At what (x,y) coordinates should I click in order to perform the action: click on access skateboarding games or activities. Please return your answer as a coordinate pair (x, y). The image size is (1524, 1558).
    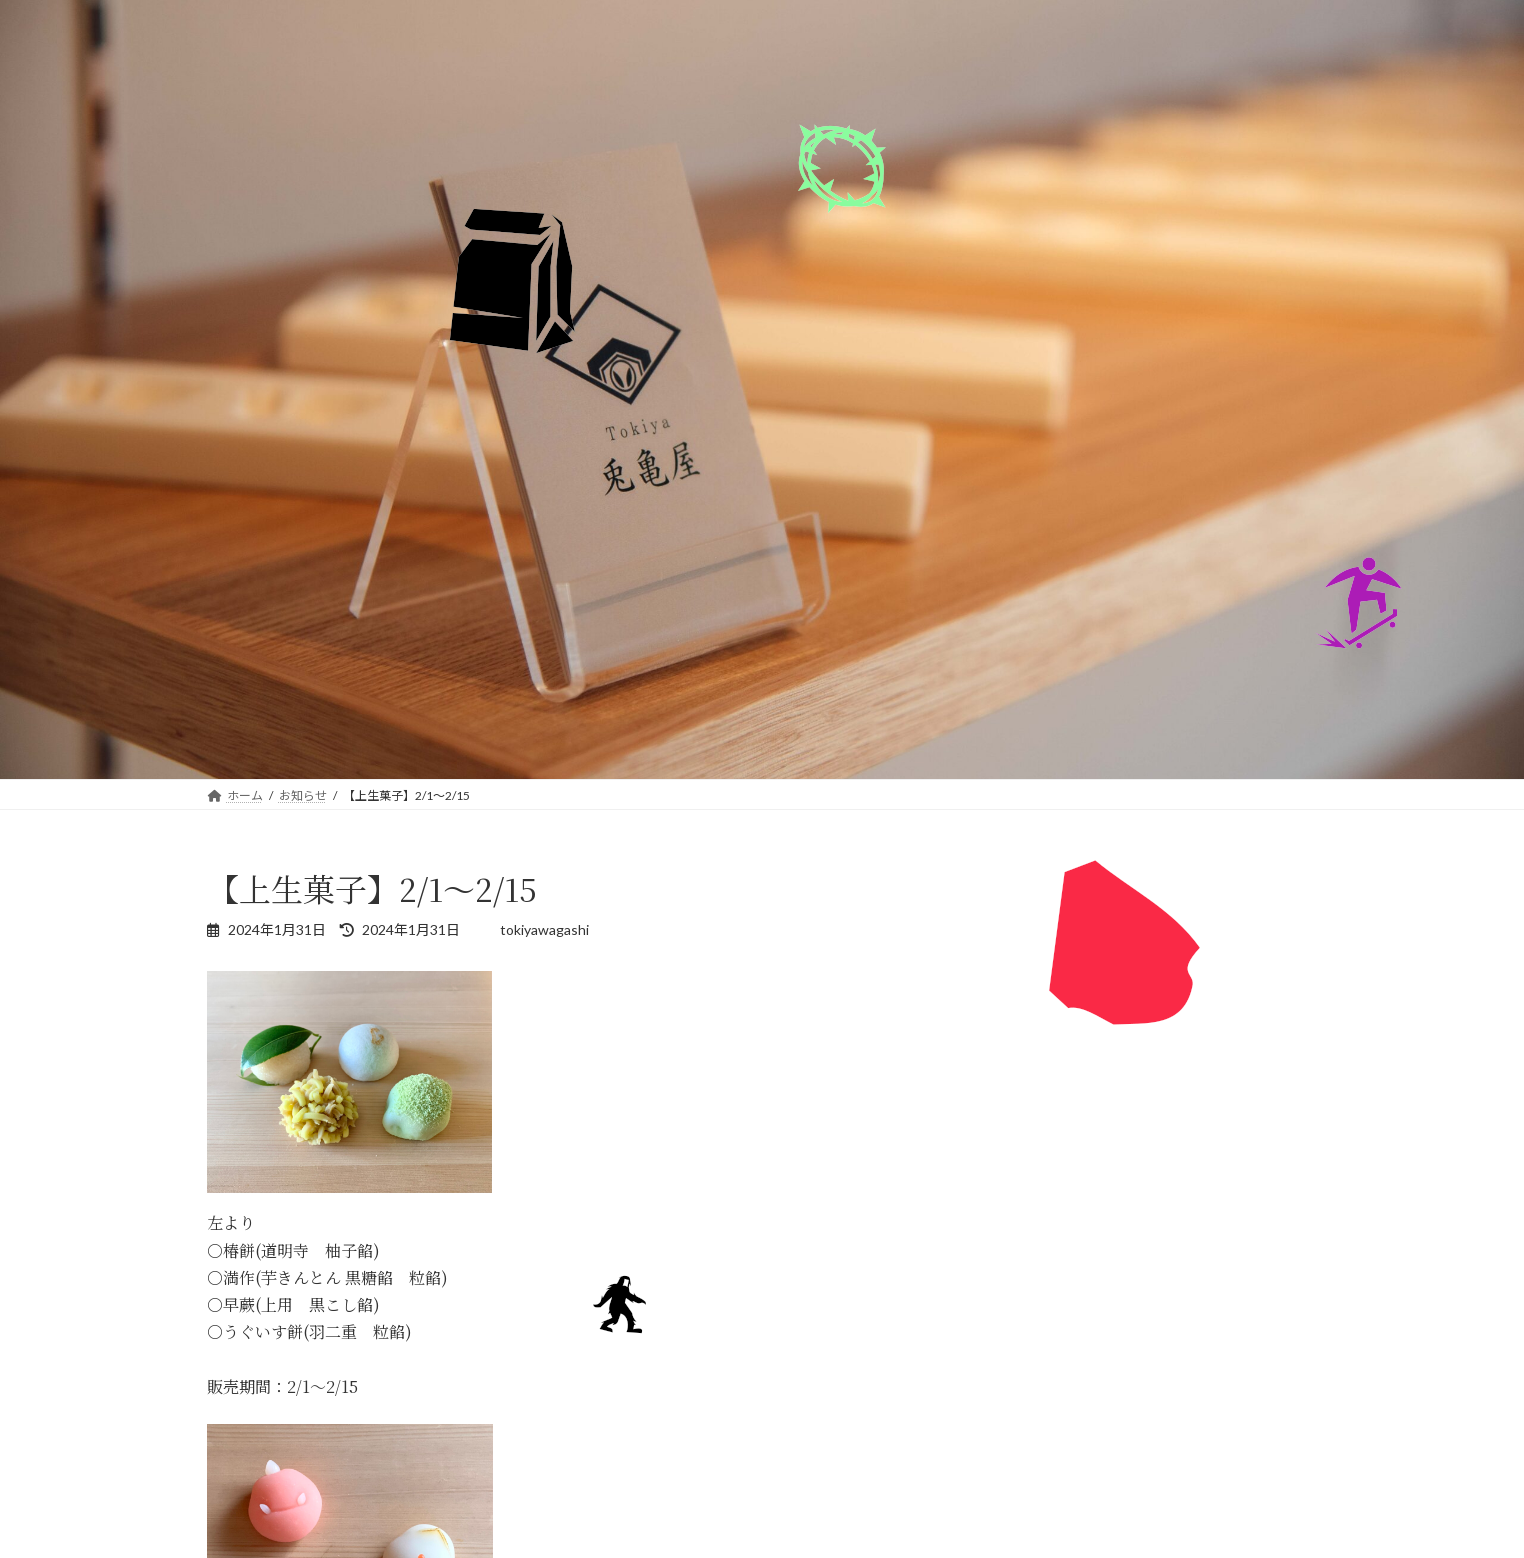
    Looking at the image, I should click on (1360, 602).